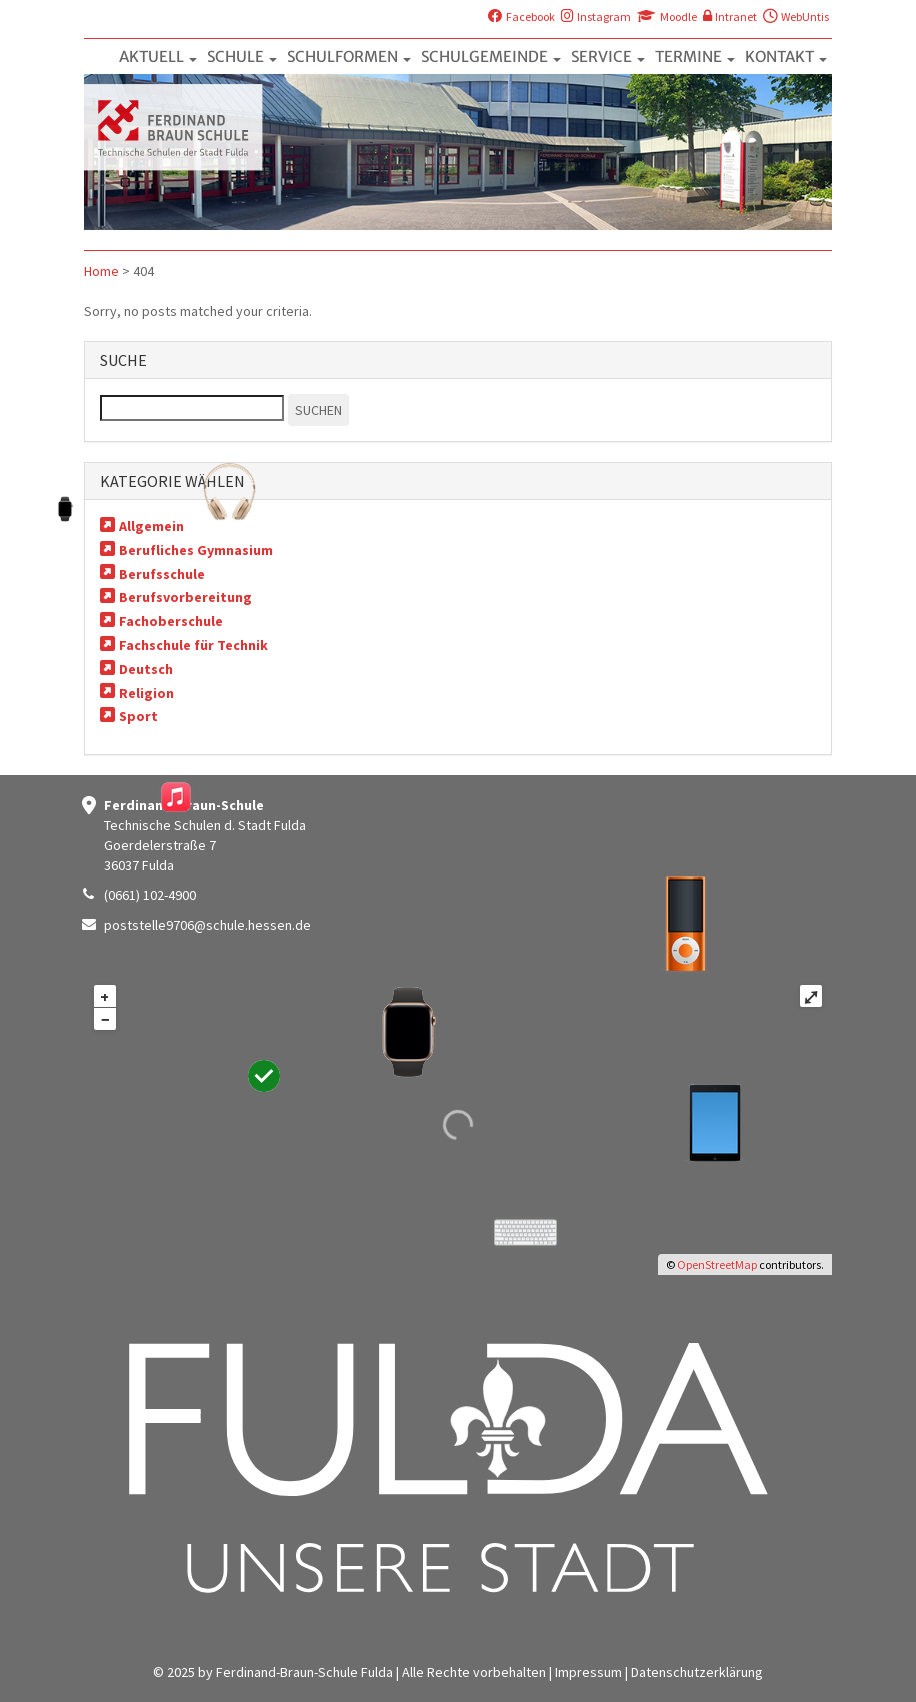 Image resolution: width=916 pixels, height=1702 pixels. I want to click on connect bluetooth headphones, so click(229, 491).